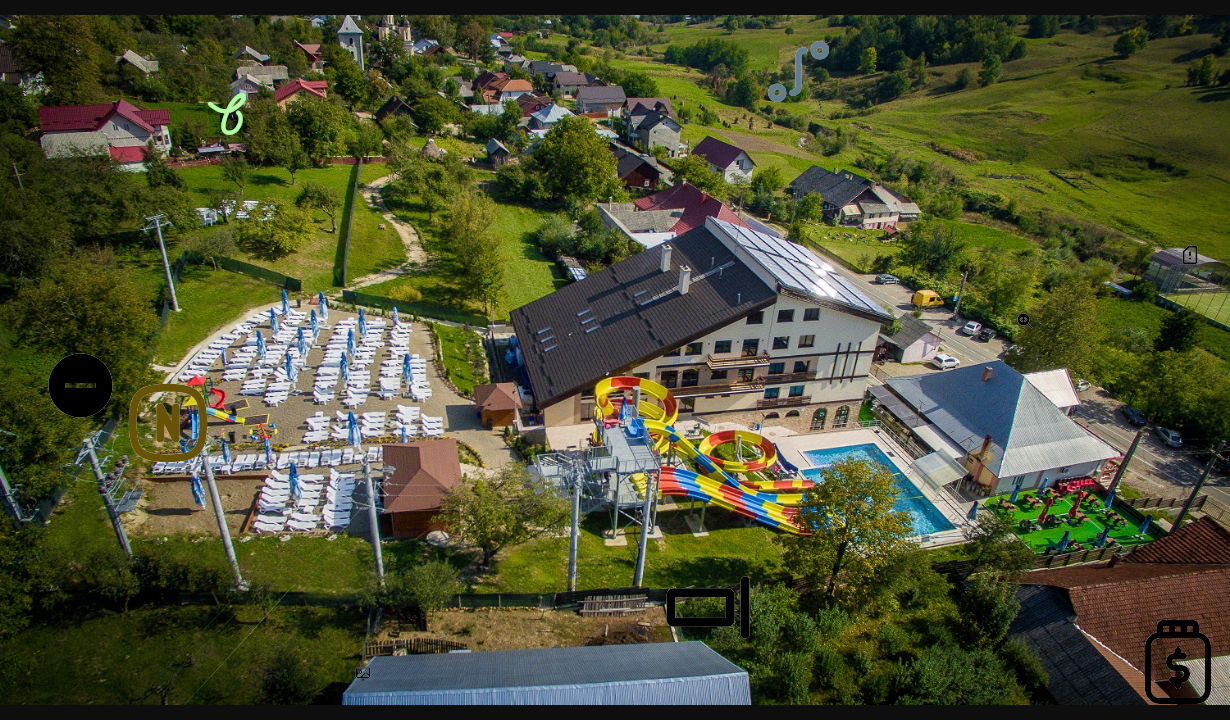 The width and height of the screenshot is (1230, 720). I want to click on open the Bunpo Japanese learning app, so click(227, 114).